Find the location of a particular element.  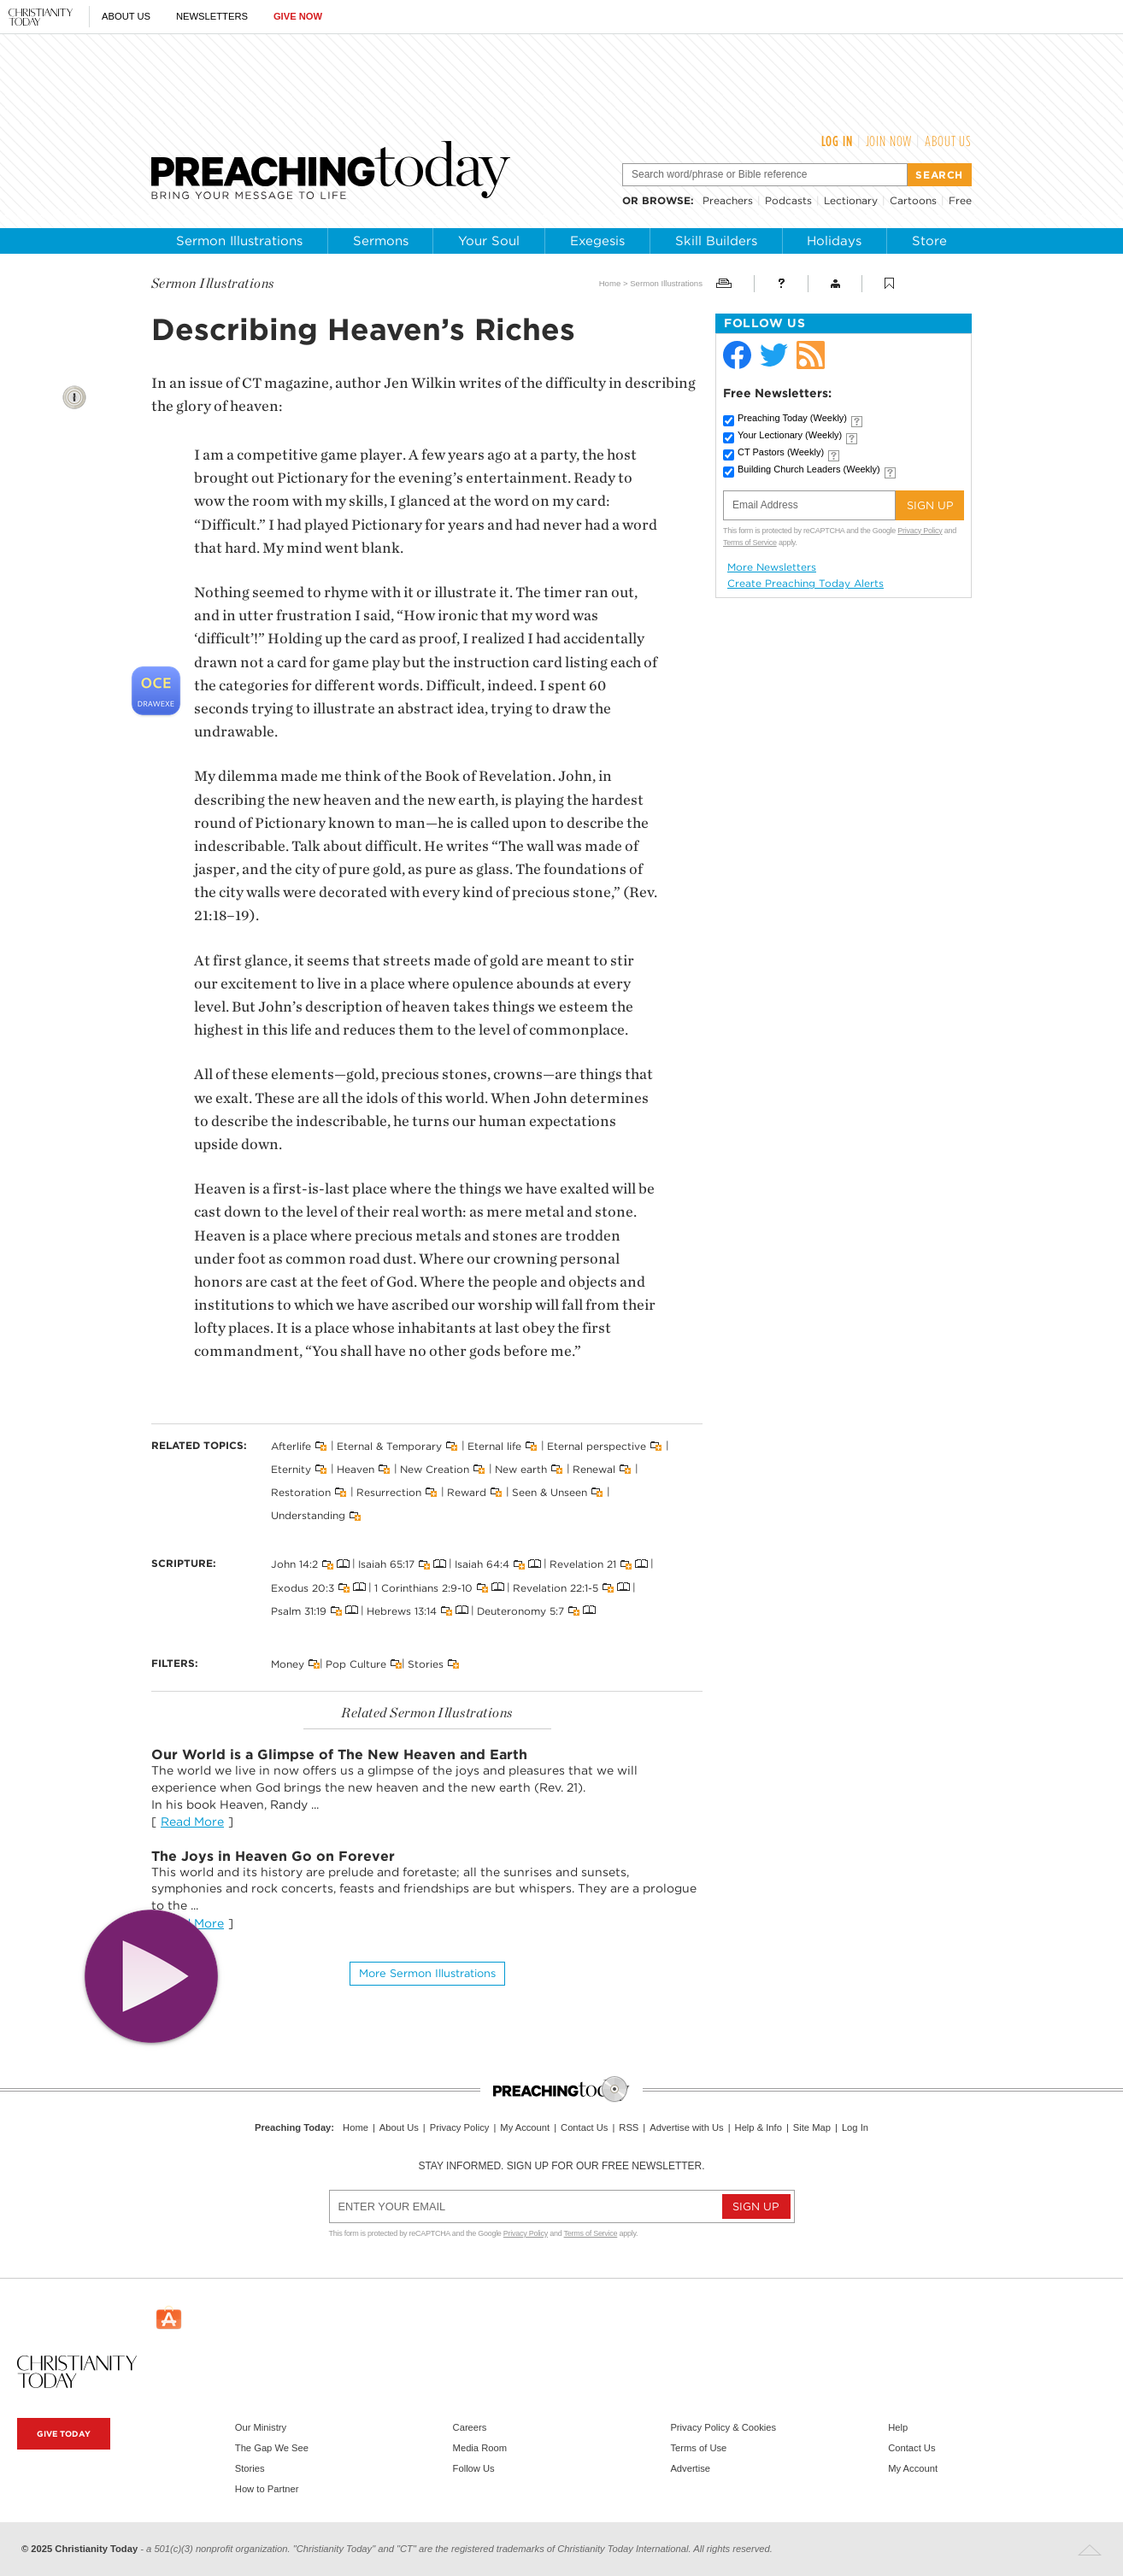

open the software center to browse and install apps is located at coordinates (168, 2319).